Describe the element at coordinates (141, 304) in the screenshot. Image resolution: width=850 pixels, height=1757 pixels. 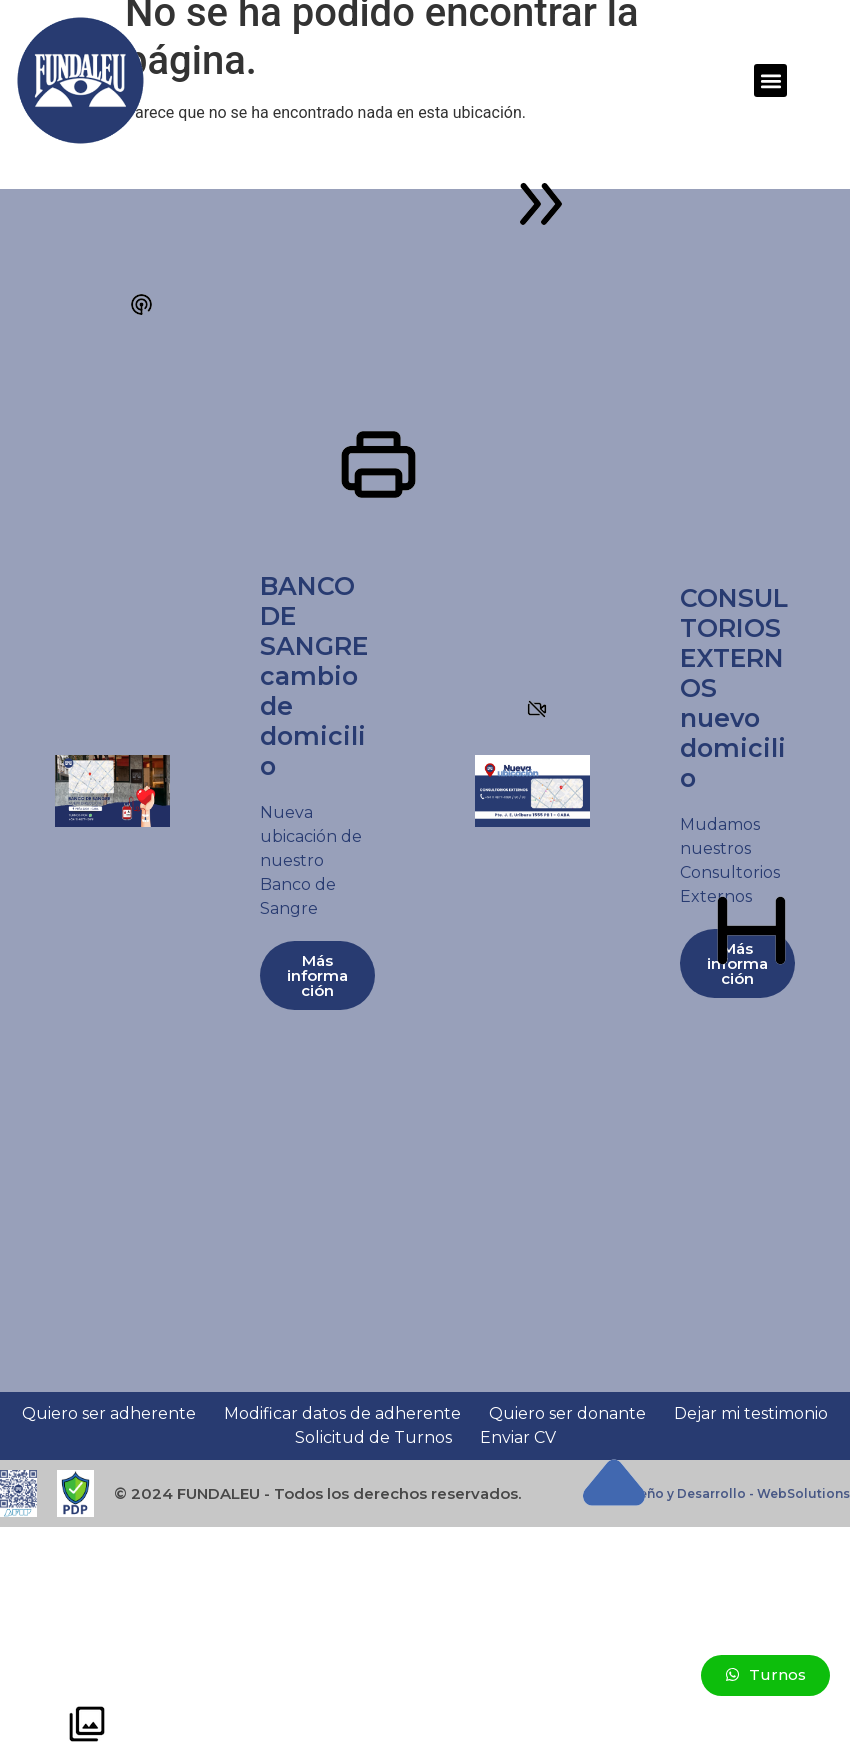
I see `access radar or scanning functionality` at that location.